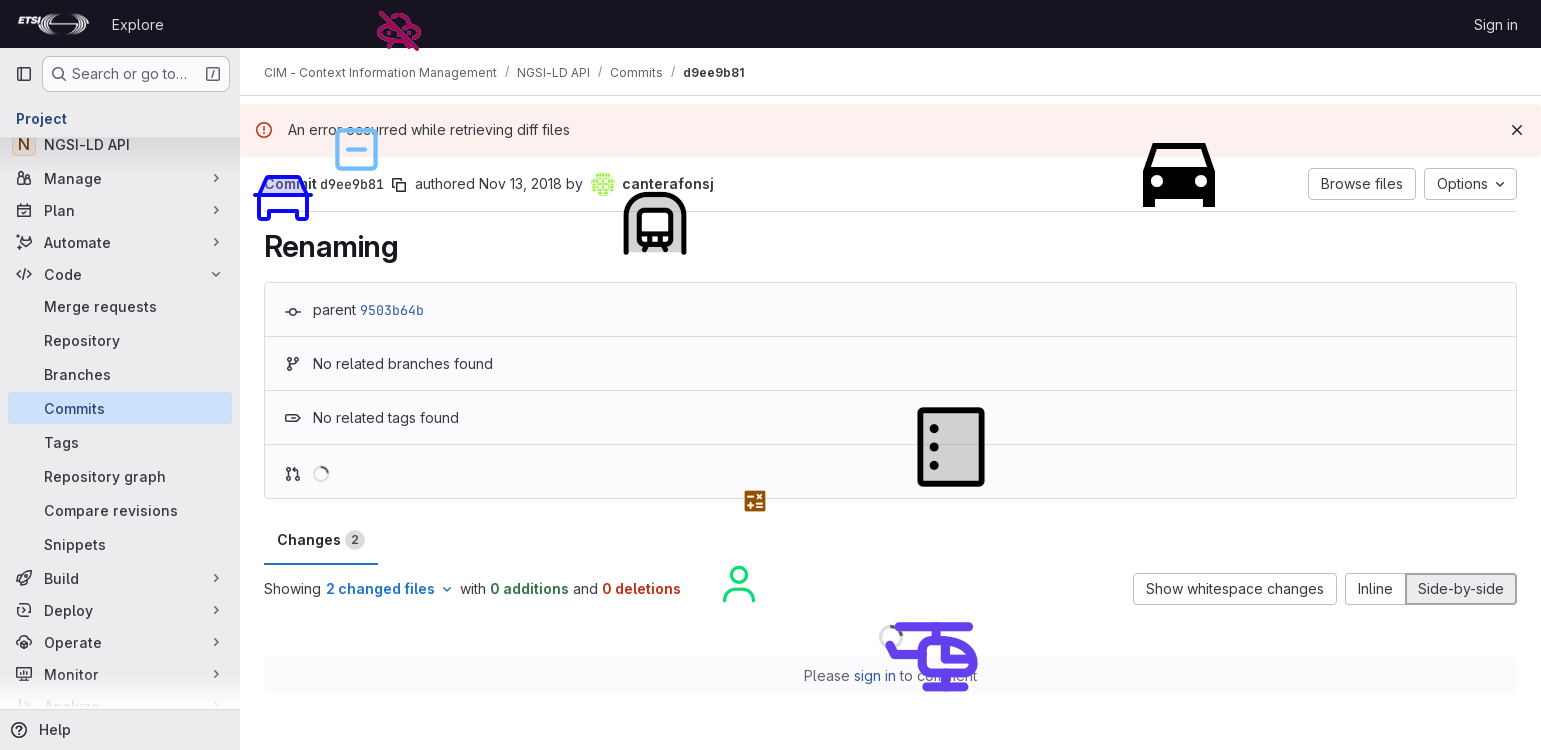  I want to click on get driving directions, so click(1179, 171).